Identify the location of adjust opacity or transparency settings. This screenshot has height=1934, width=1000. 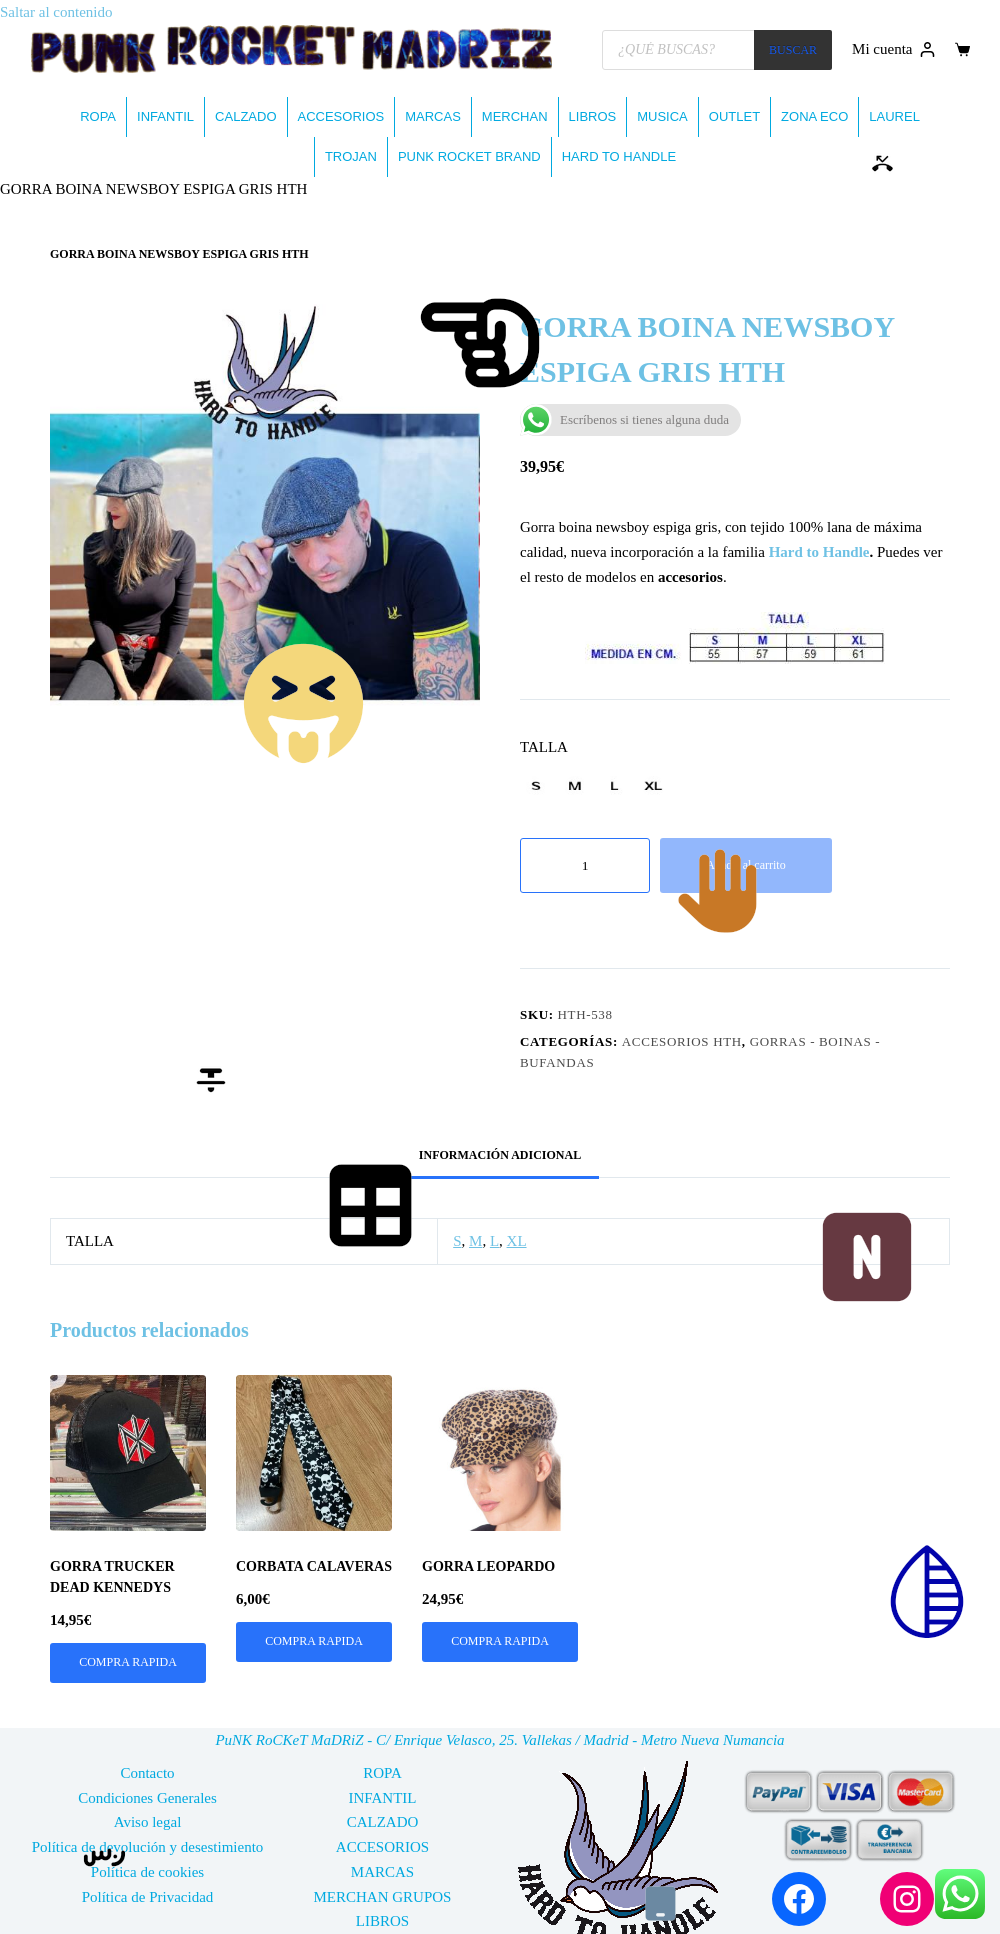
(927, 1595).